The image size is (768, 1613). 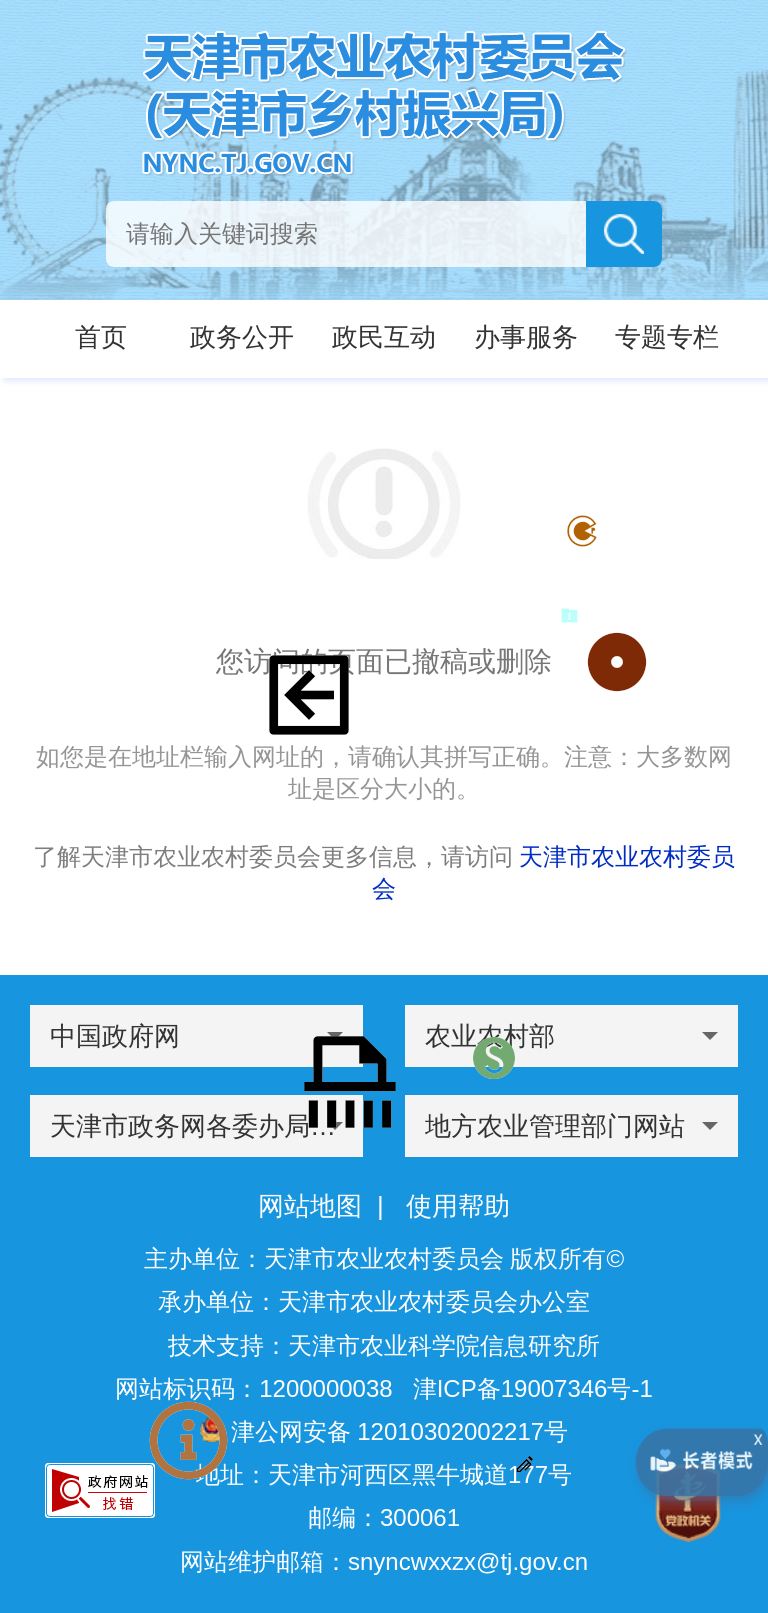 What do you see at coordinates (309, 695) in the screenshot?
I see `go back to the previous screen` at bounding box center [309, 695].